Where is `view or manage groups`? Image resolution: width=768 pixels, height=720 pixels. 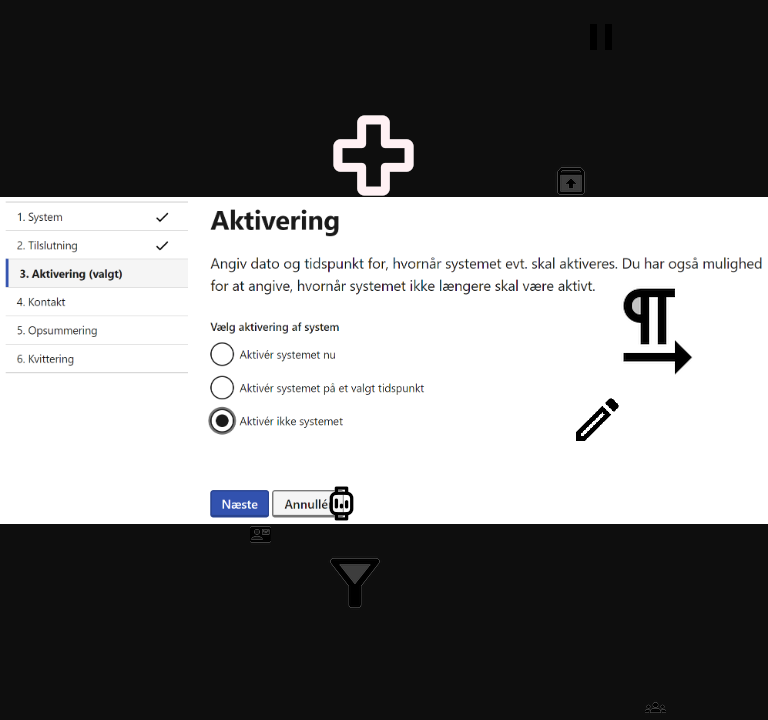 view or manage groups is located at coordinates (655, 707).